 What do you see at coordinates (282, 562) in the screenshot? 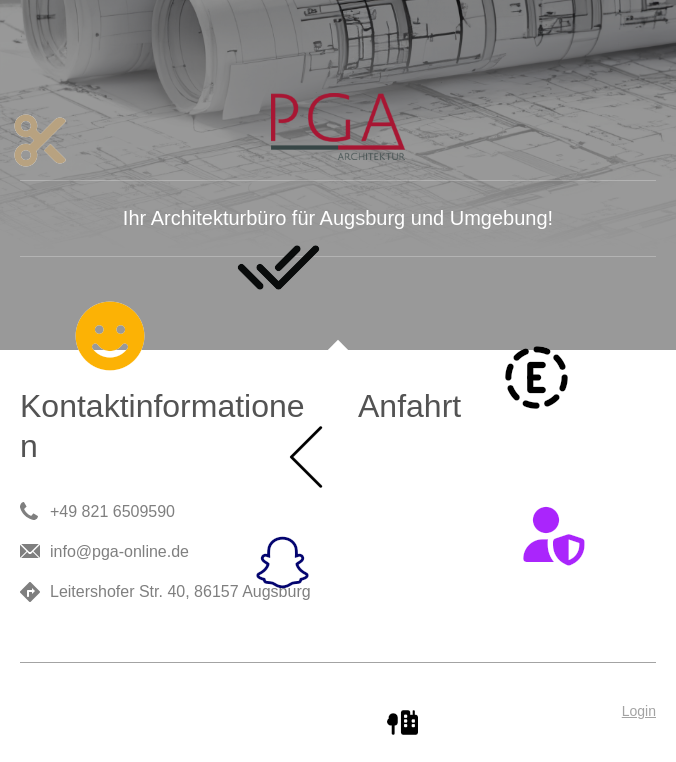
I see `open snapchat app` at bounding box center [282, 562].